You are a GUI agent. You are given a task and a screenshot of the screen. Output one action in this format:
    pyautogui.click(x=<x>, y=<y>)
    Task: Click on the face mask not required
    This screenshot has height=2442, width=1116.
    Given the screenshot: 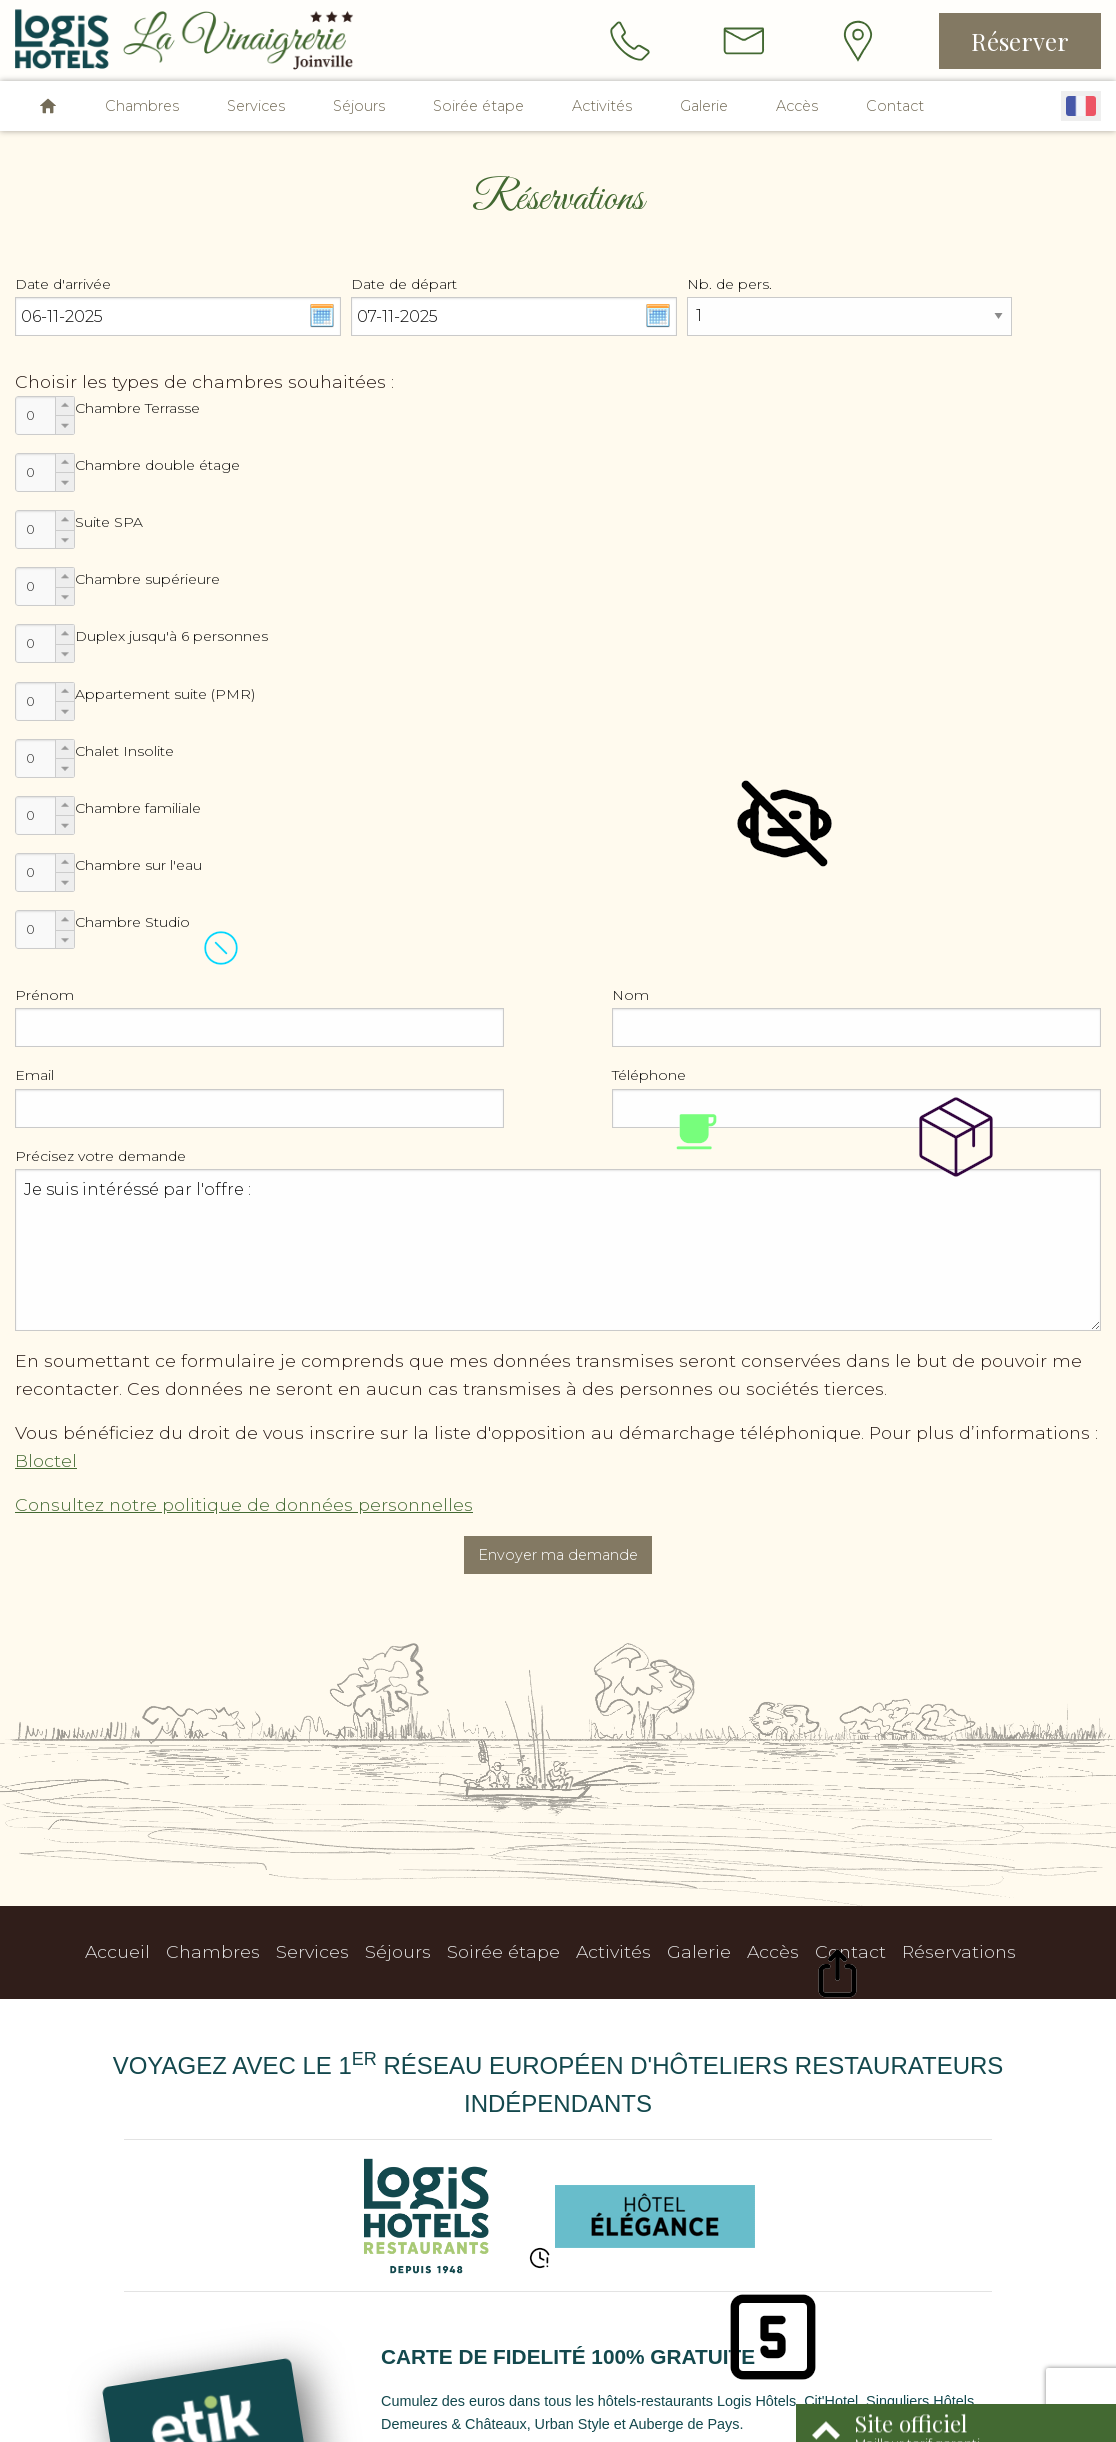 What is the action you would take?
    pyautogui.click(x=784, y=823)
    